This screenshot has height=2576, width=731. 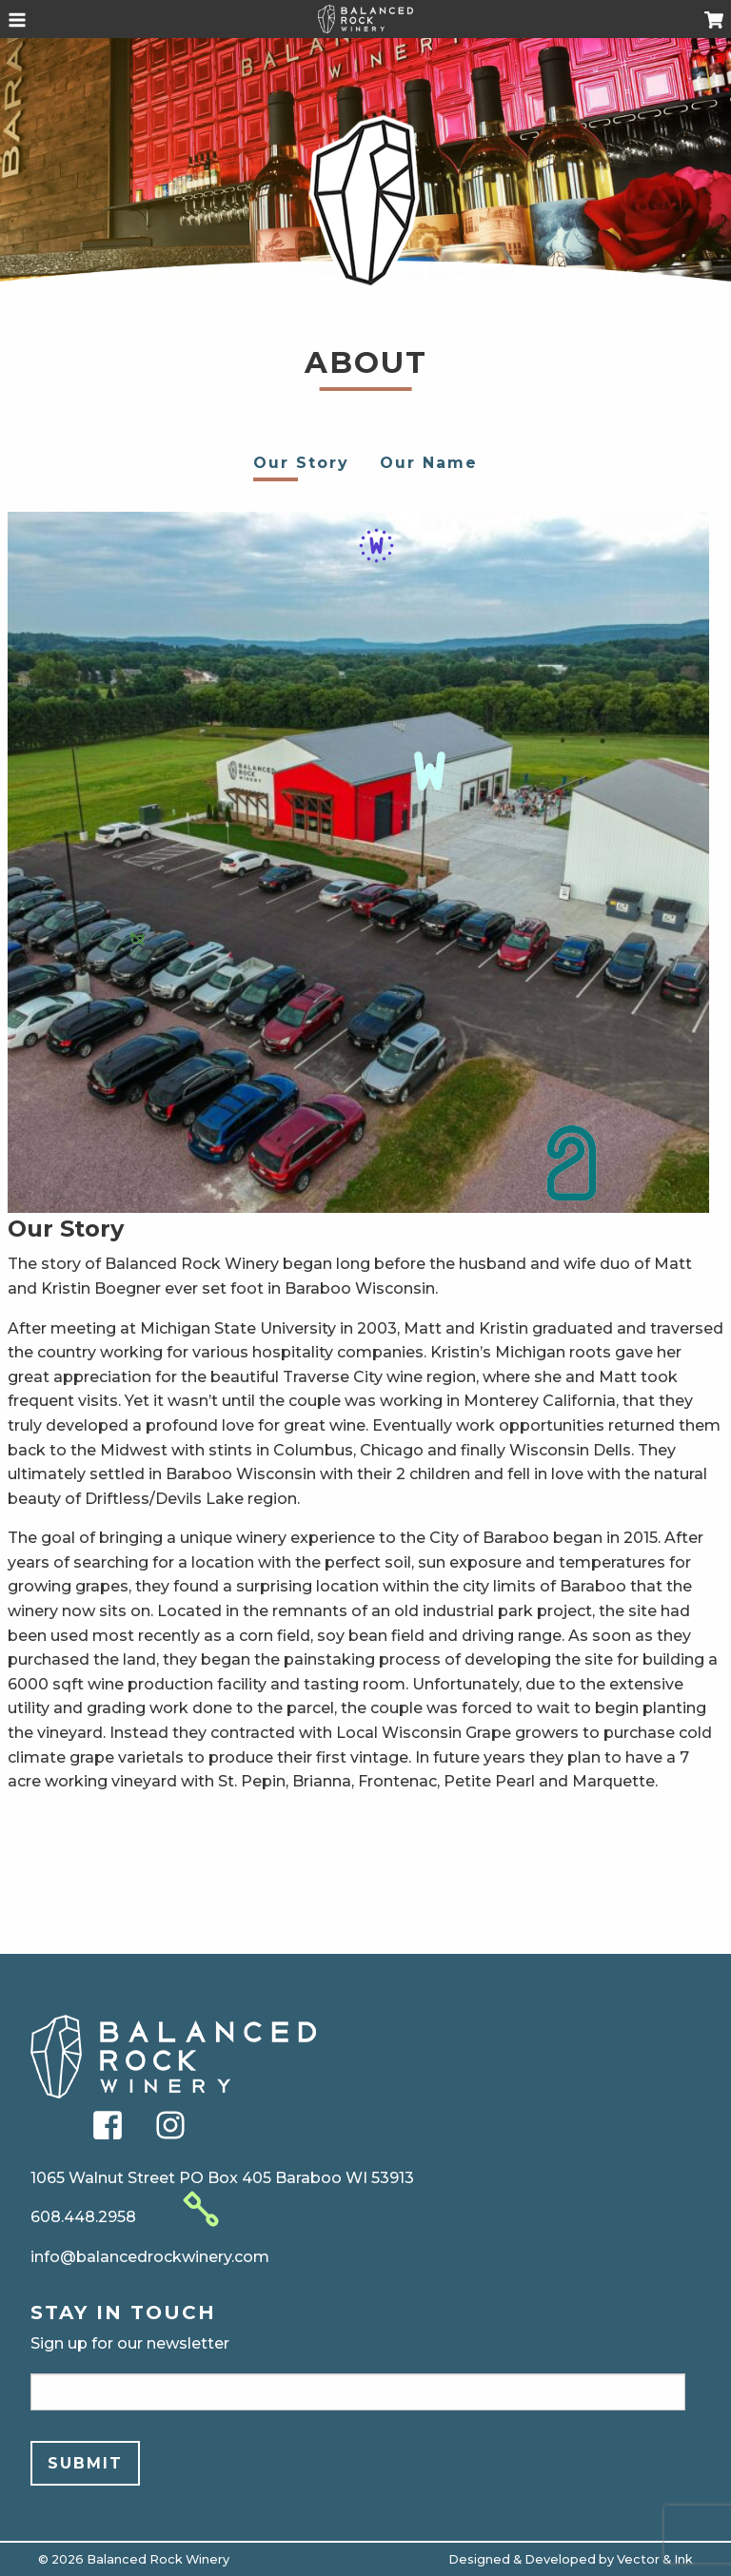 What do you see at coordinates (201, 2209) in the screenshot?
I see `access grilling or barbecue tools` at bounding box center [201, 2209].